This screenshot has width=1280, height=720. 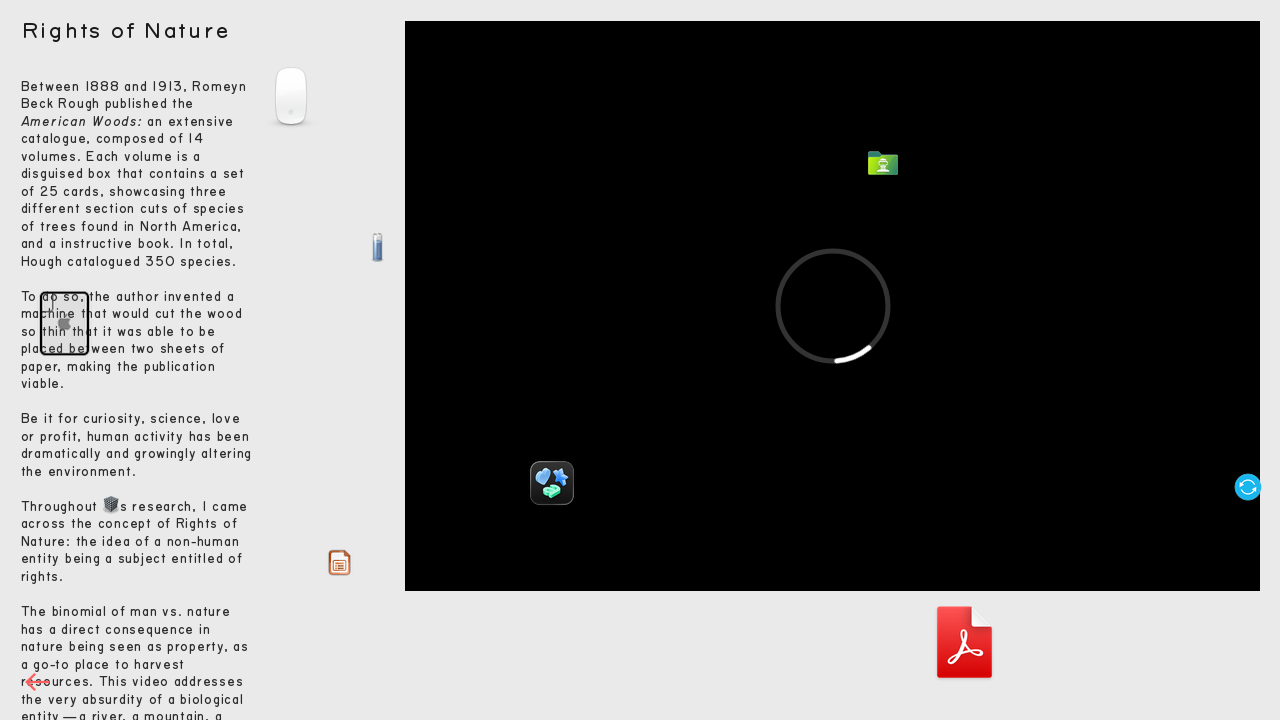 I want to click on indicates battery is sufficiently charged, so click(x=377, y=247).